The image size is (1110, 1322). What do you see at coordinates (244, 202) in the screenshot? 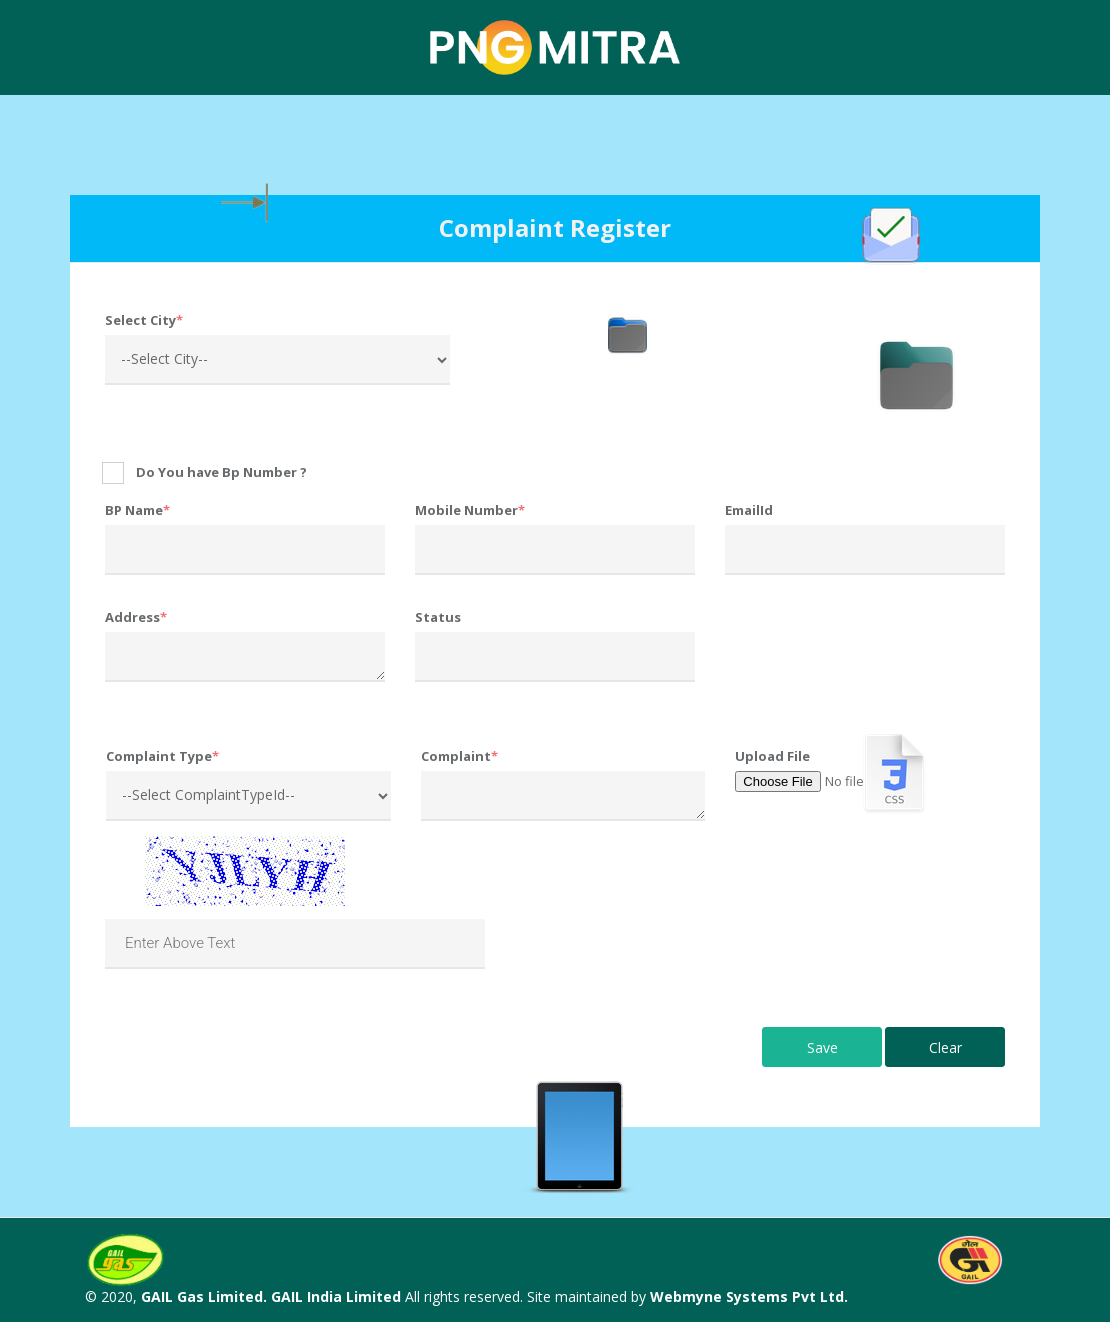
I see `jump to the last item in a list` at bounding box center [244, 202].